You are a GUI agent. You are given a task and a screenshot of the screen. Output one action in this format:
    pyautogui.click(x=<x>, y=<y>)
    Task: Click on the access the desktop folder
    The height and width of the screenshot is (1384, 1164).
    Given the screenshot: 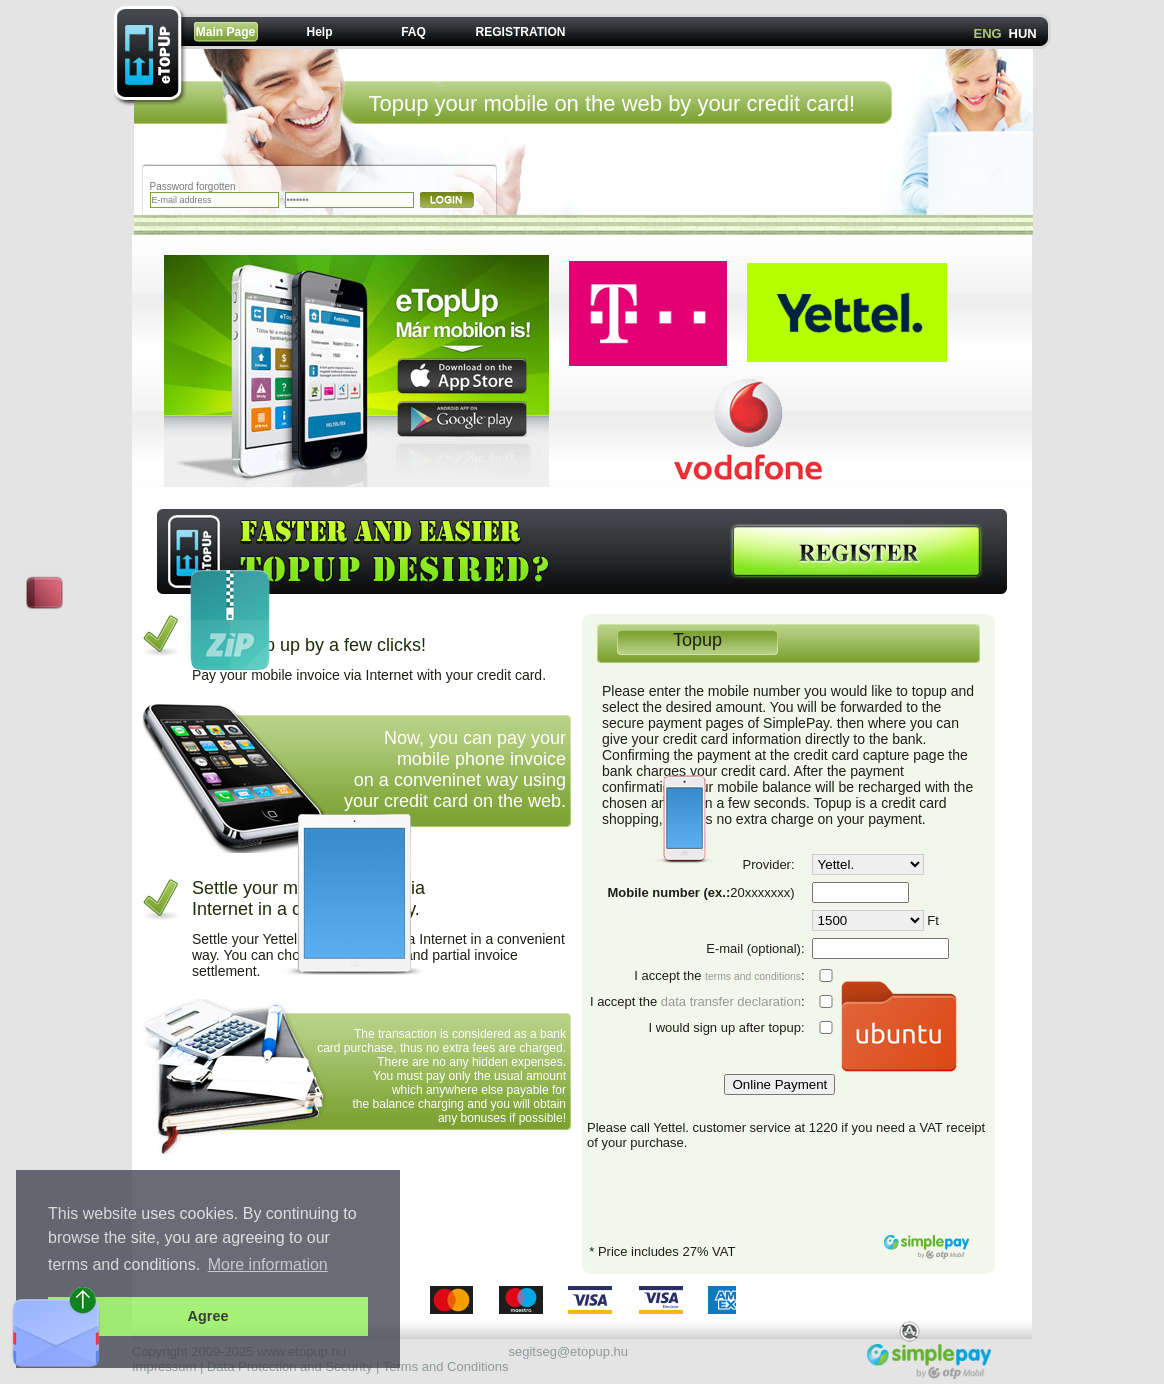 What is the action you would take?
    pyautogui.click(x=44, y=591)
    